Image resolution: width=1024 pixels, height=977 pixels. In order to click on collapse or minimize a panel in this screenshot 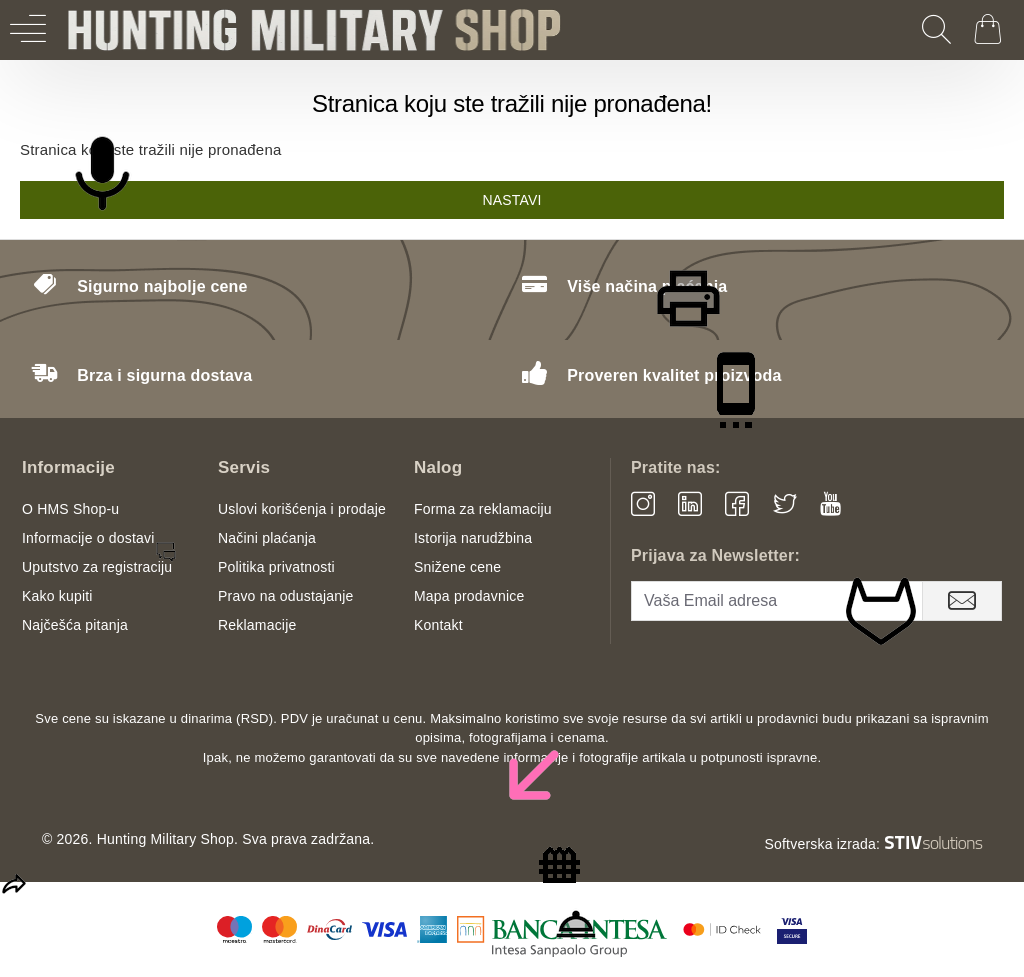, I will do `click(534, 775)`.